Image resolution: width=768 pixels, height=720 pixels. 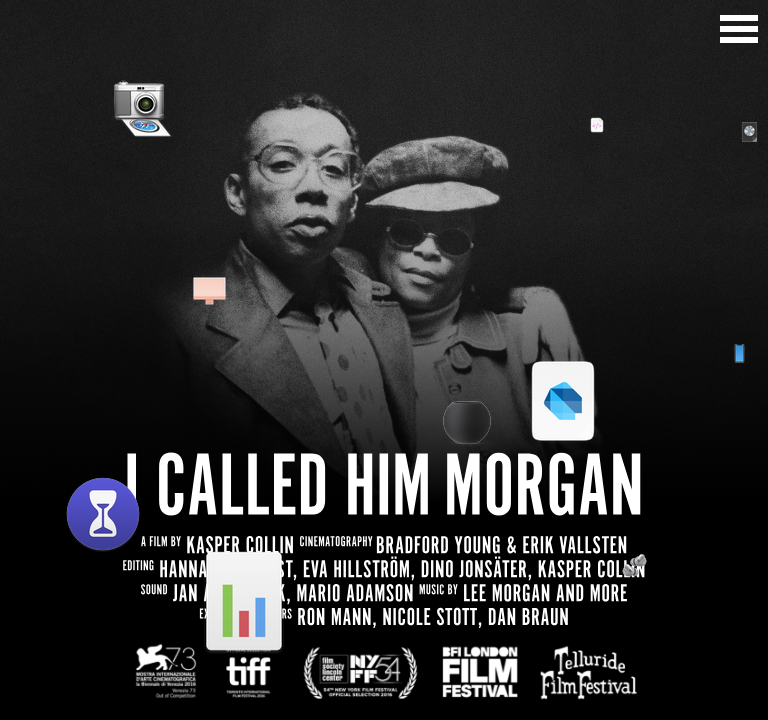 What do you see at coordinates (209, 290) in the screenshot?
I see `represents an iMac device in system settings` at bounding box center [209, 290].